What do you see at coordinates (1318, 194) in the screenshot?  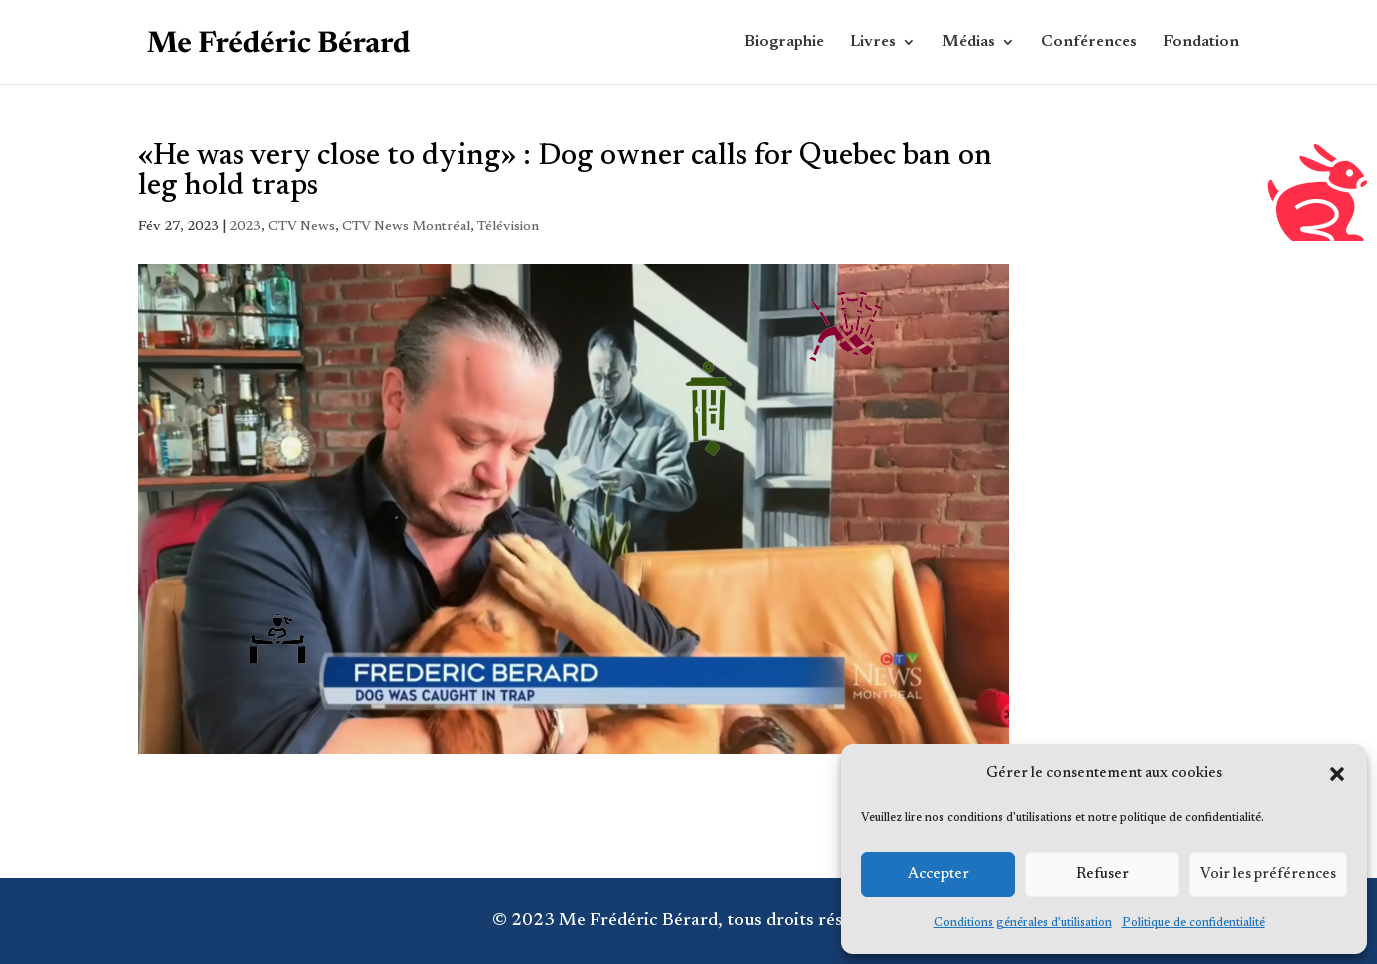 I see `indicates rabbit or bunny-related content` at bounding box center [1318, 194].